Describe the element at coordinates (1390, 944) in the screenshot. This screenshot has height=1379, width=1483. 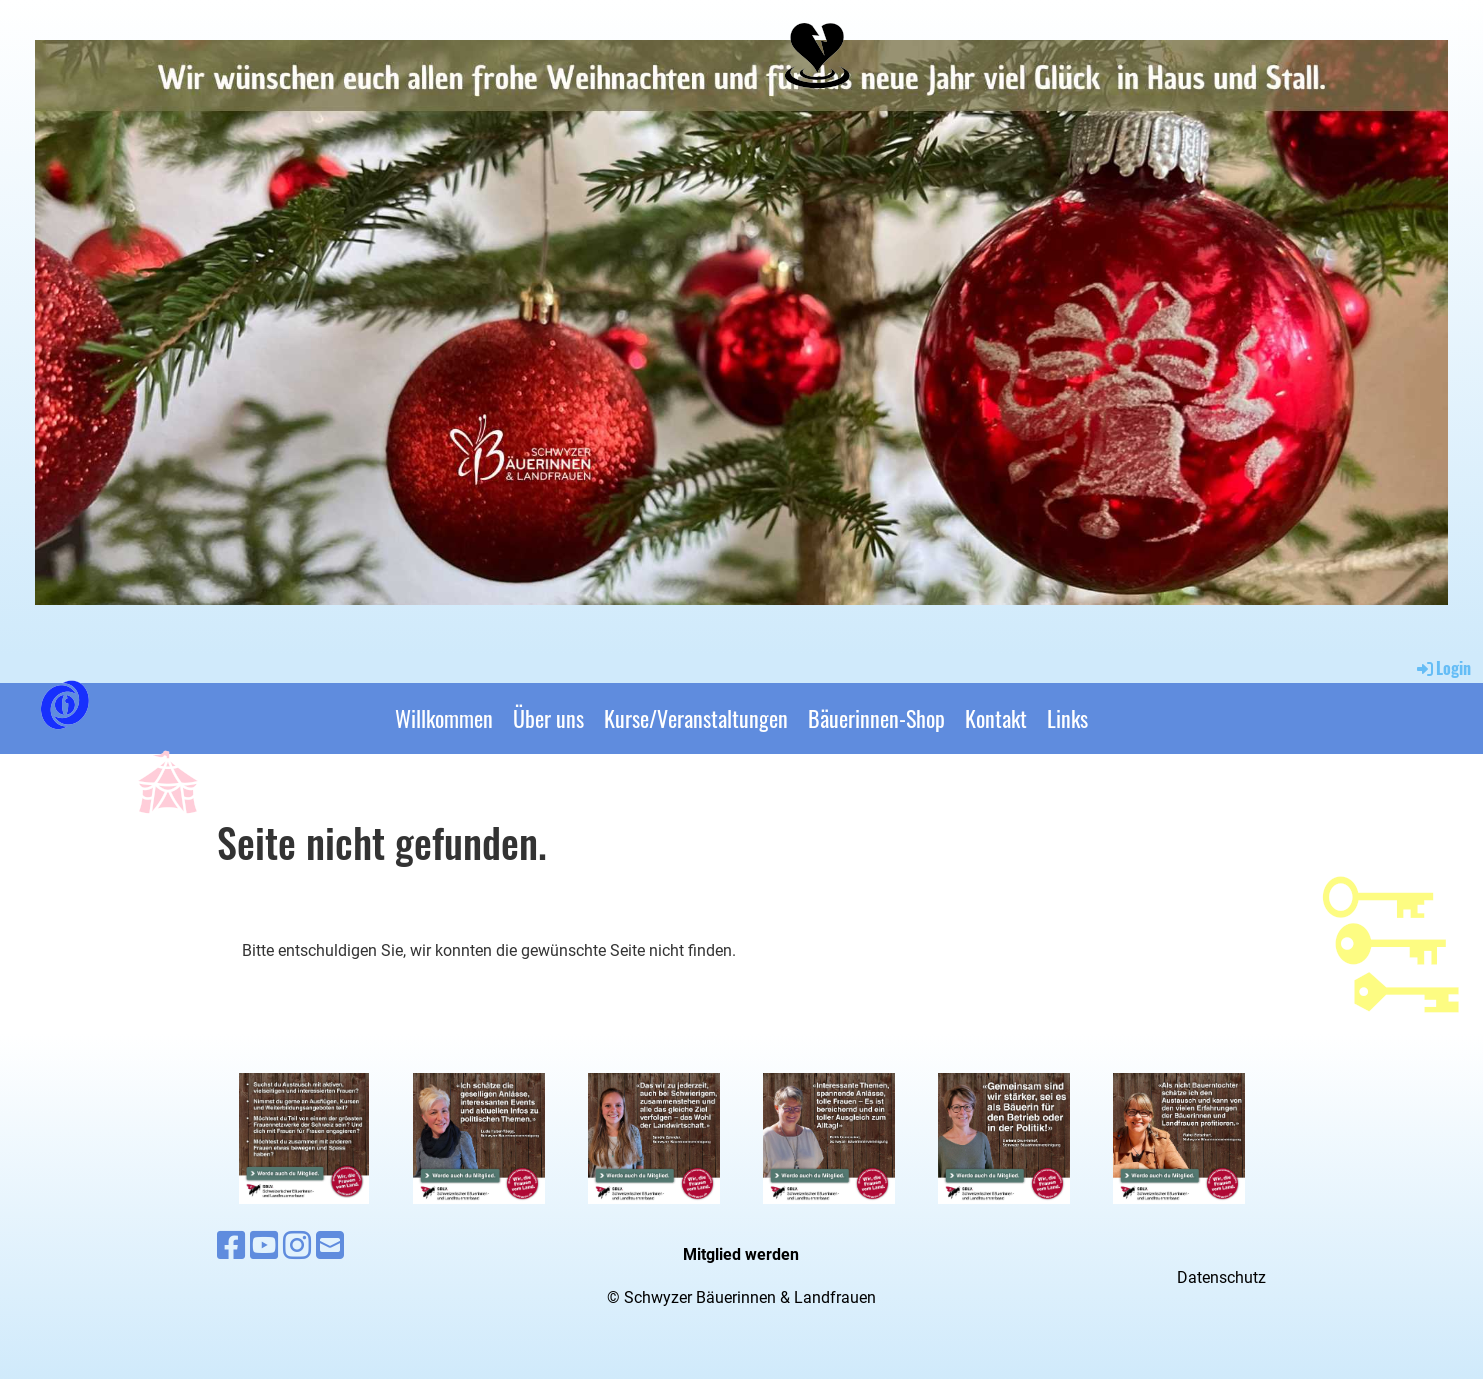
I see `view your collection of keys or access credentials` at that location.